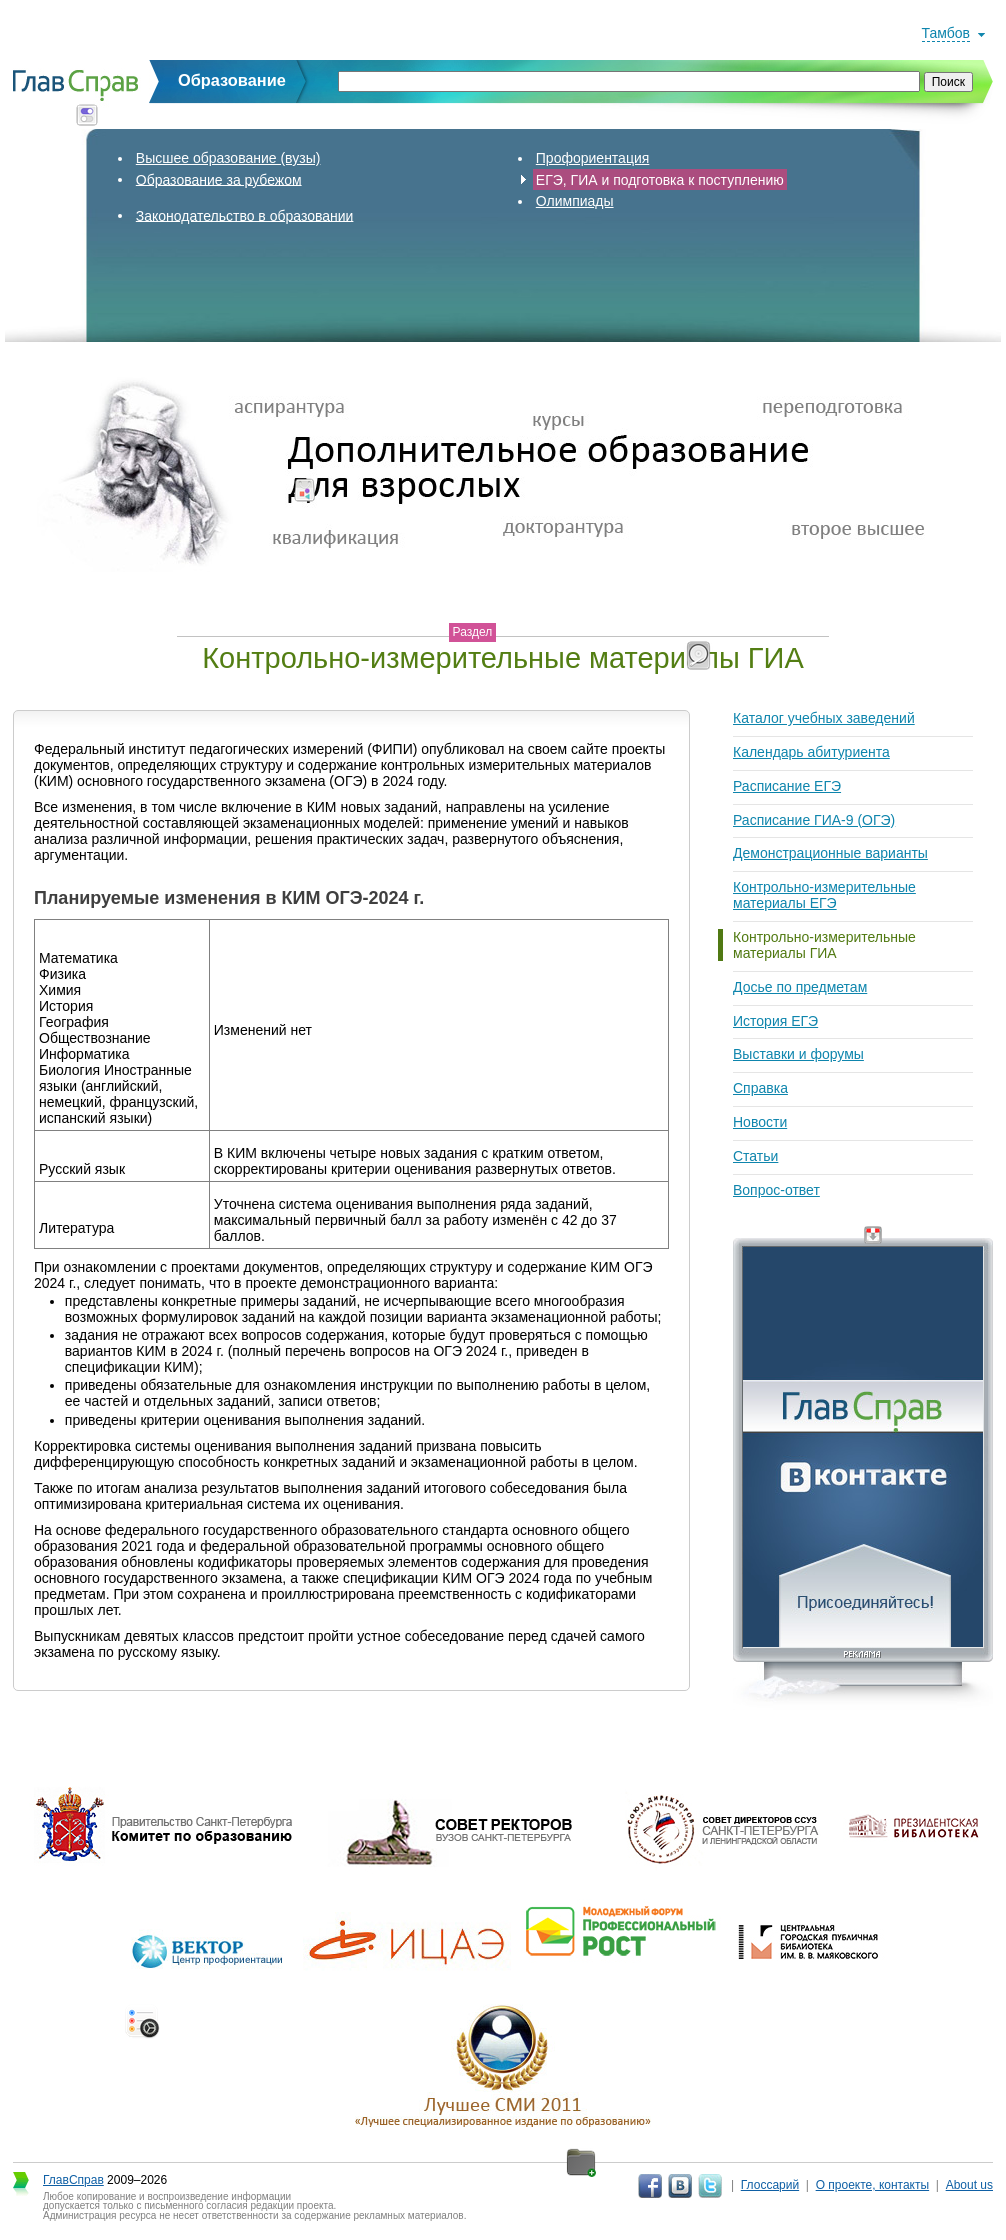  I want to click on open desktop preferences or settings, so click(87, 115).